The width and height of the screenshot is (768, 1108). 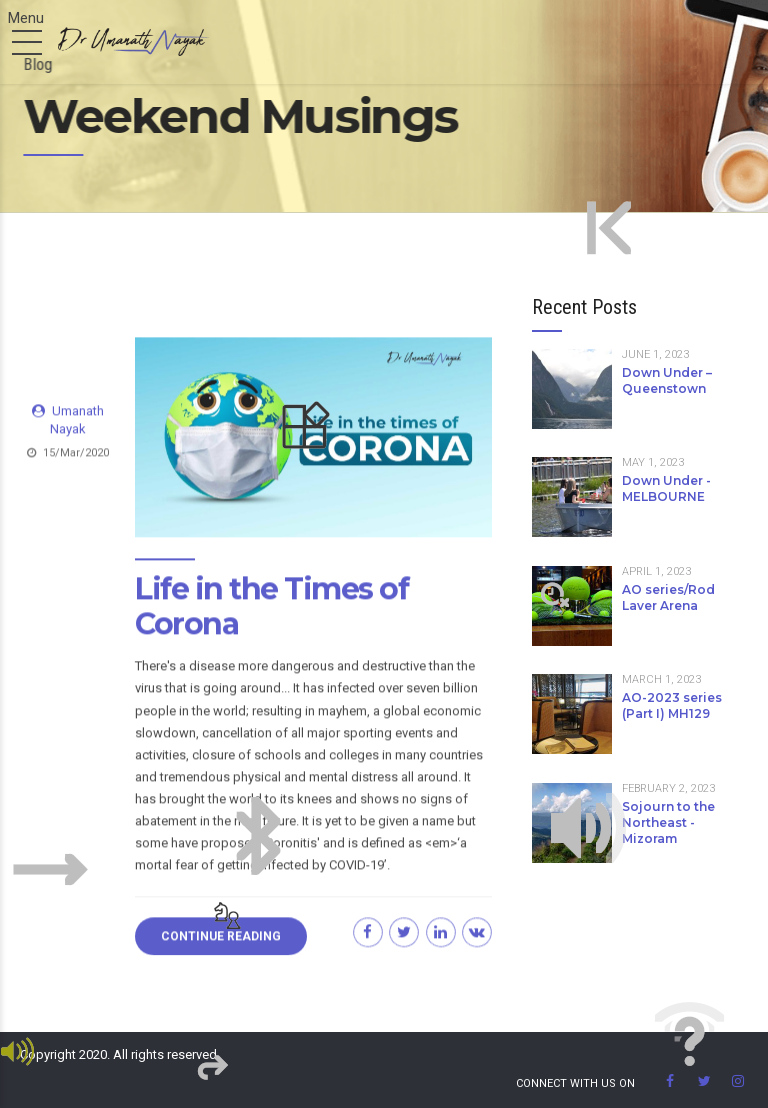 What do you see at coordinates (261, 836) in the screenshot?
I see `toggle bluetooth connectivity on or off` at bounding box center [261, 836].